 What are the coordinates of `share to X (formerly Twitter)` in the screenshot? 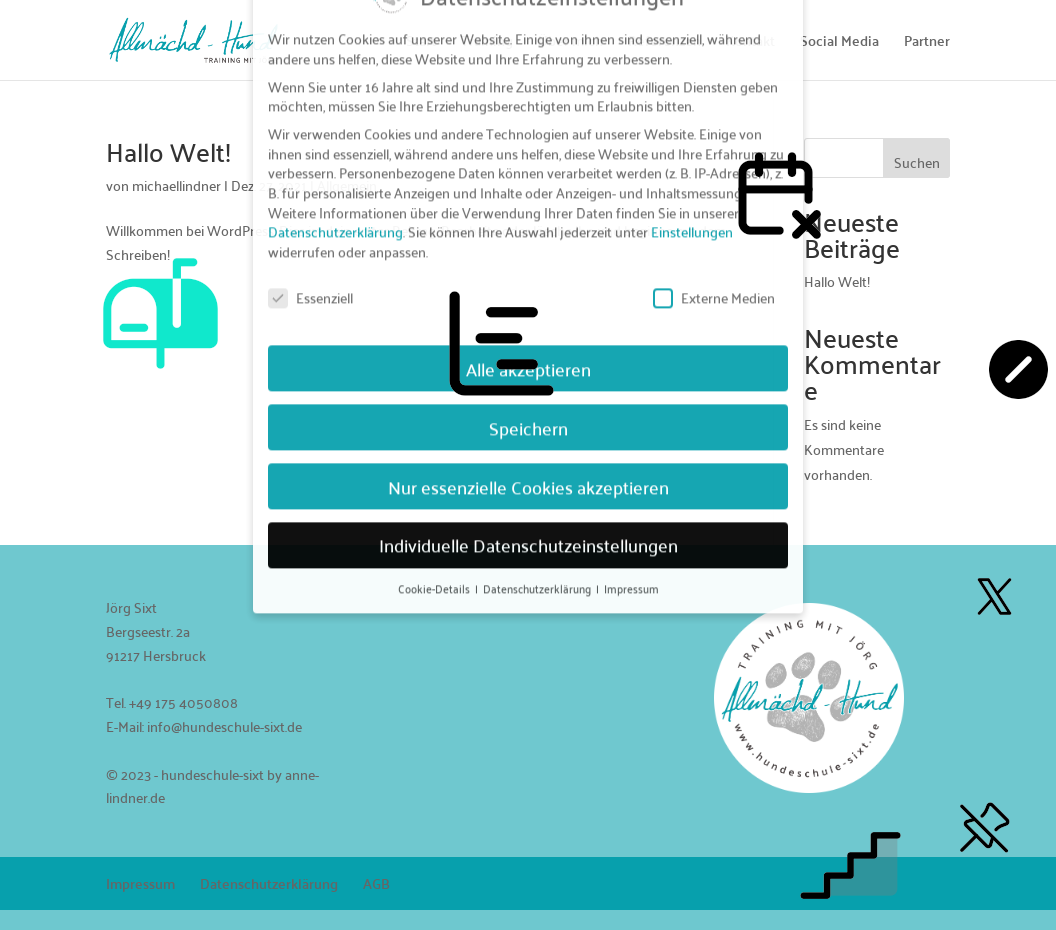 It's located at (994, 596).